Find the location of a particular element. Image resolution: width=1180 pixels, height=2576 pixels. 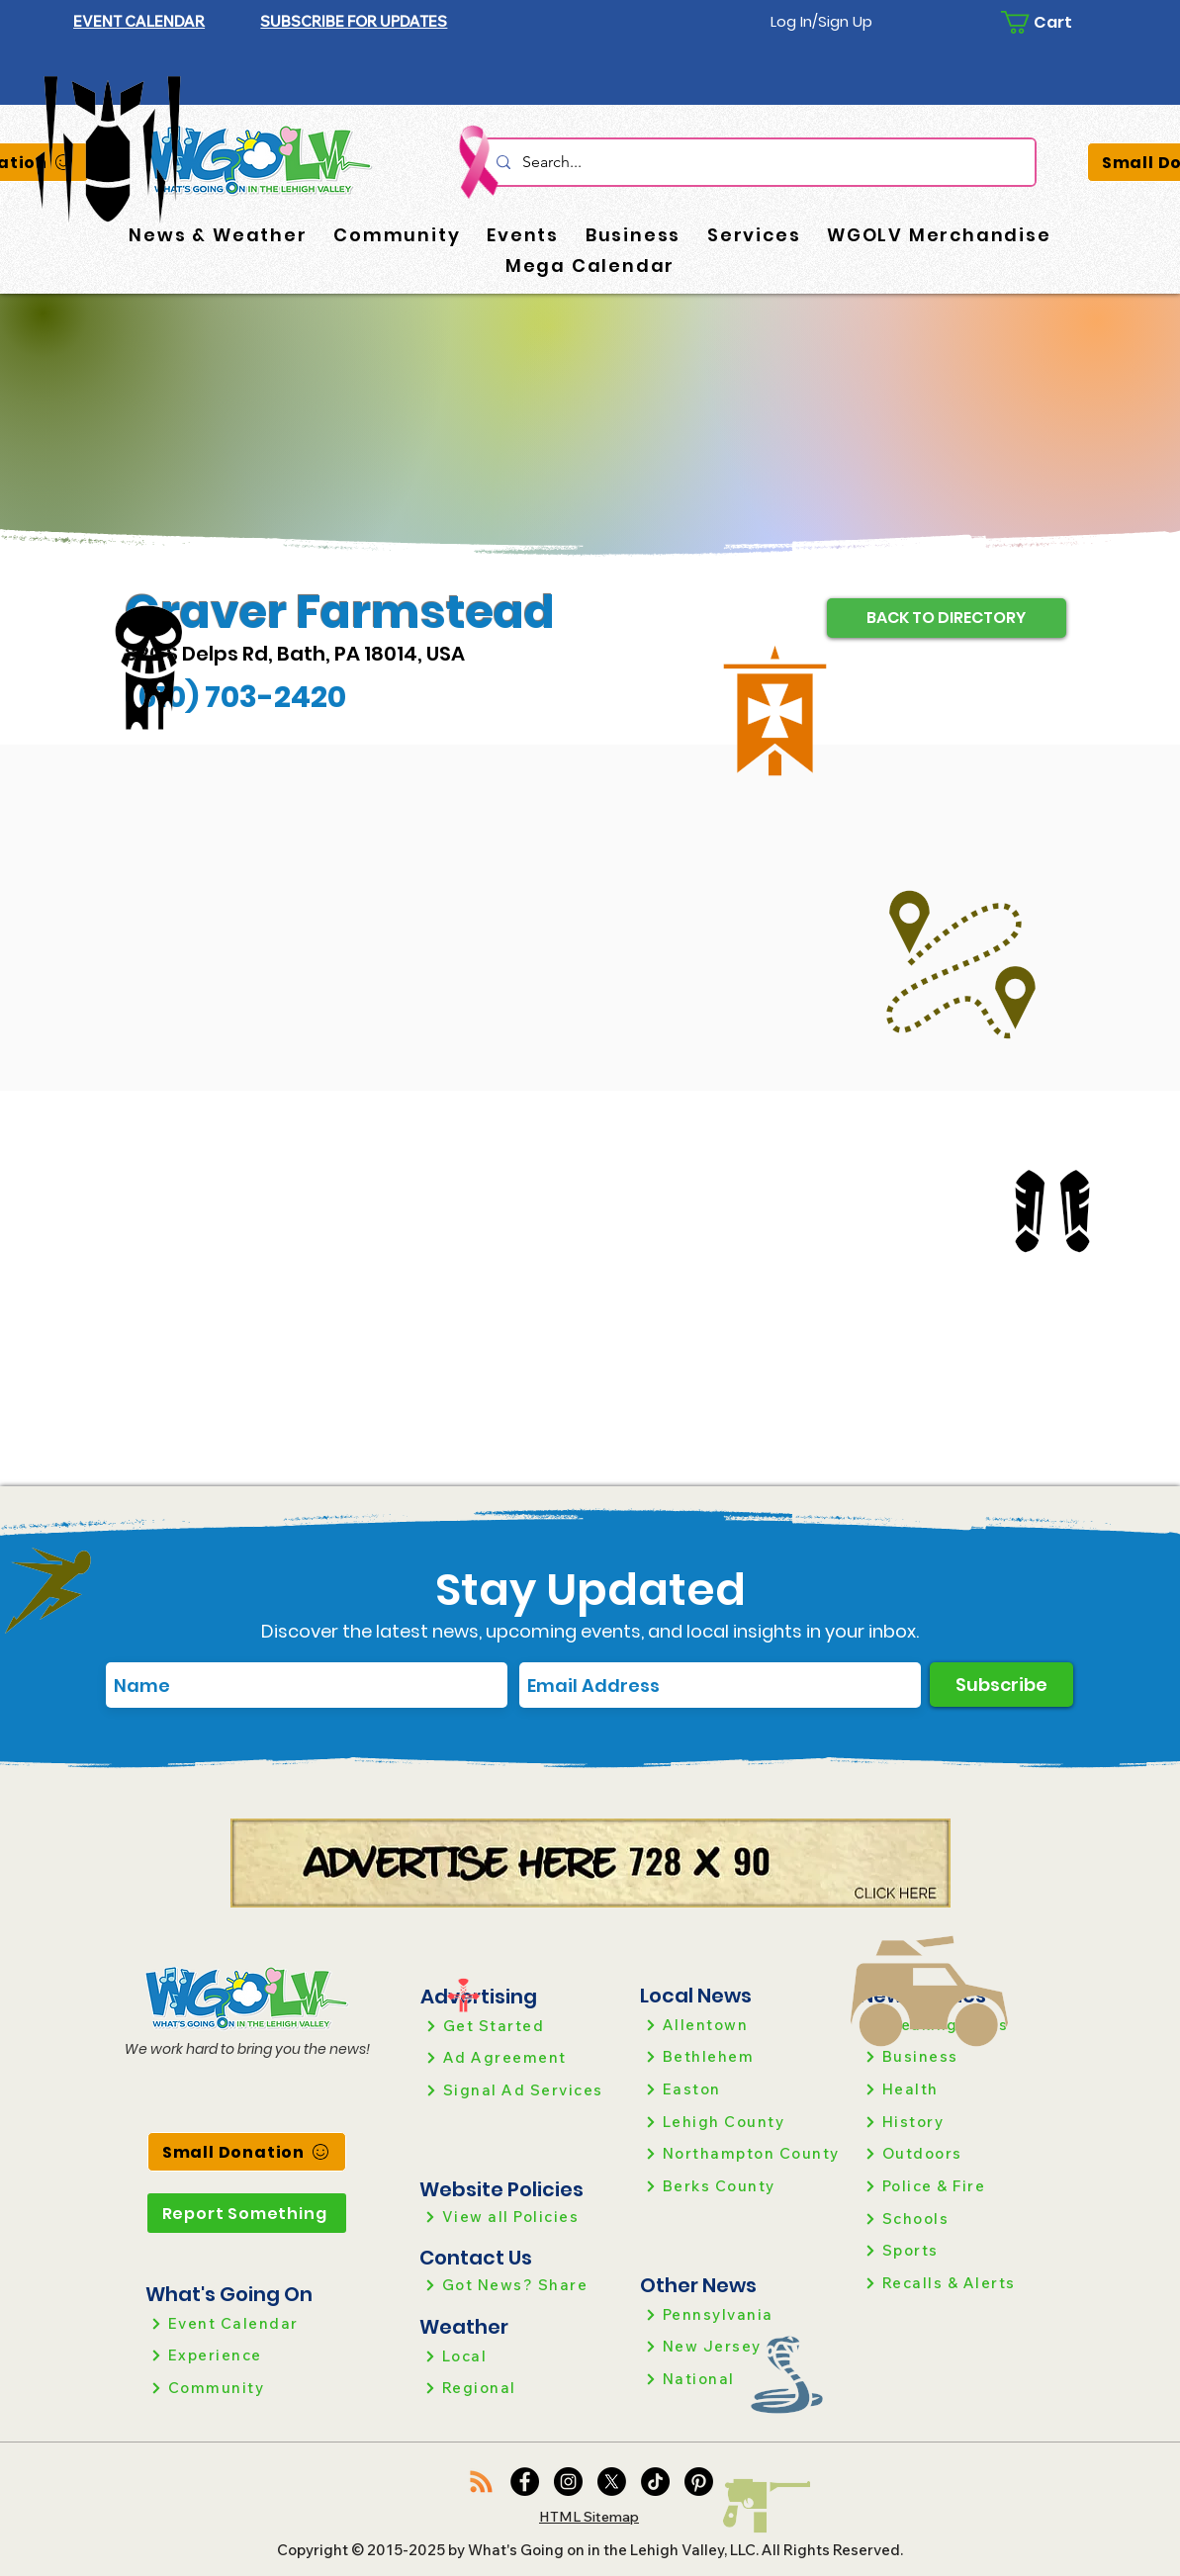

indicates poison or toxic damage status is located at coordinates (146, 666).